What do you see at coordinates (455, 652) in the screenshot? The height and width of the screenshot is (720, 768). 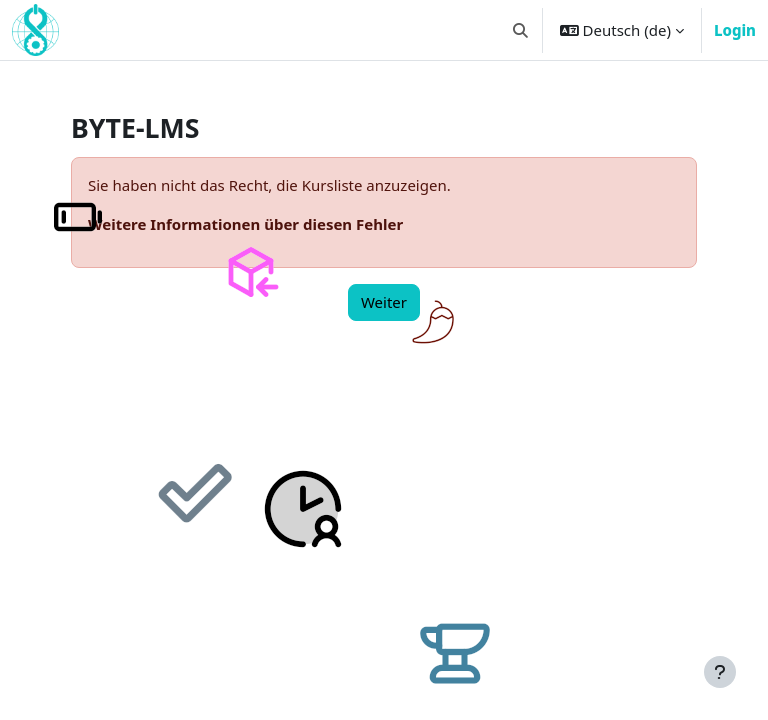 I see `access crafting or forging tools` at bounding box center [455, 652].